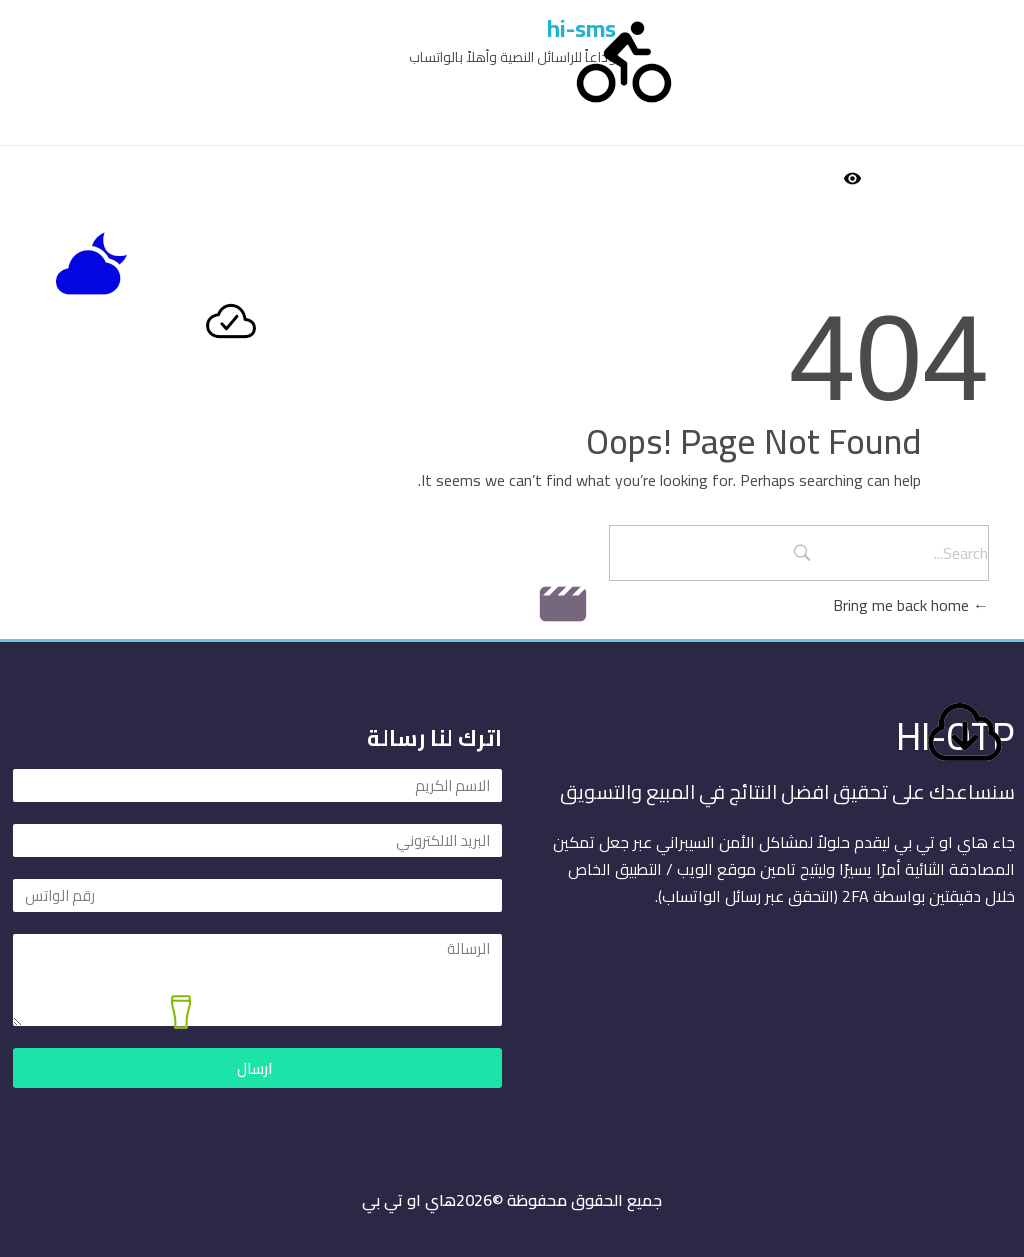  I want to click on file successfully uploaded to cloud, so click(231, 321).